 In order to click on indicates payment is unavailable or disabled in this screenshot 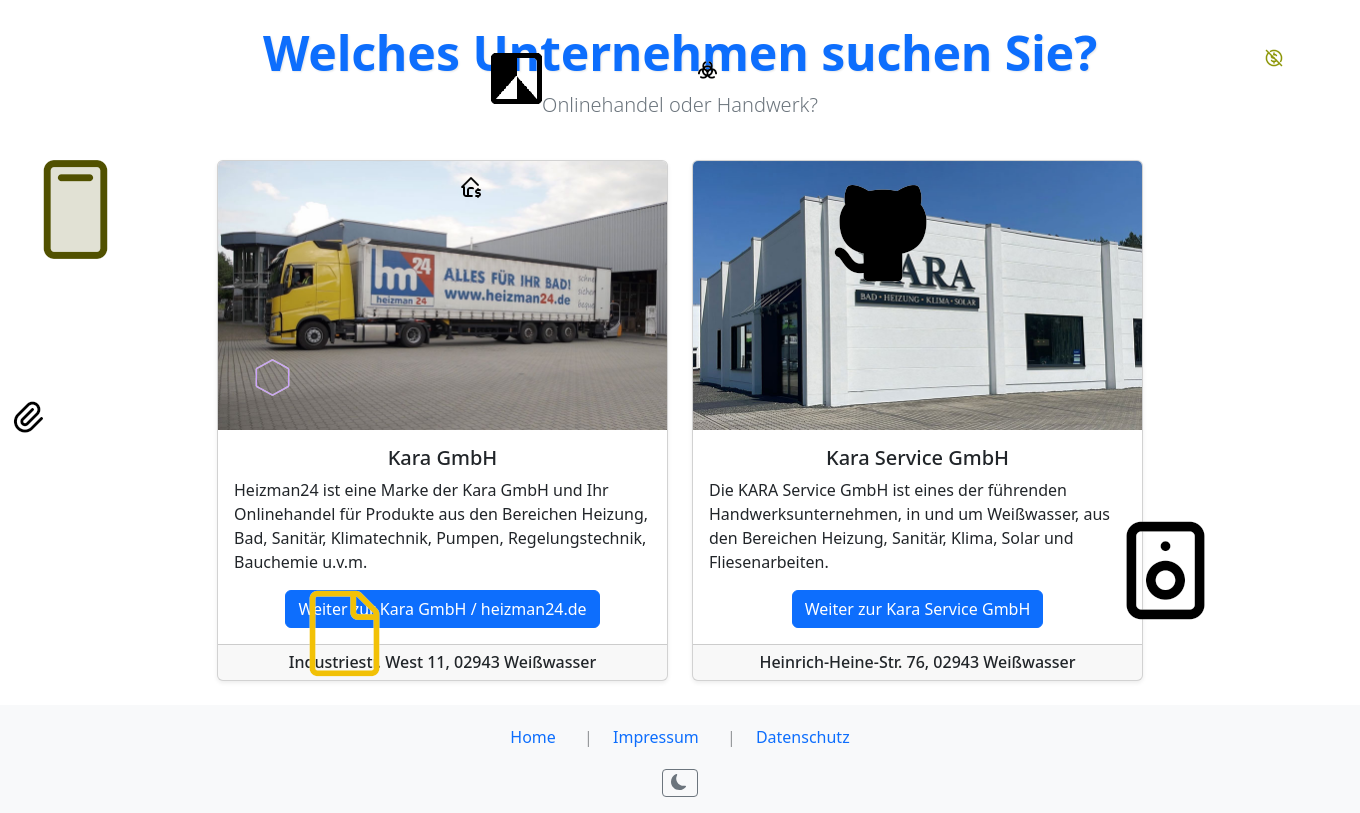, I will do `click(1274, 58)`.